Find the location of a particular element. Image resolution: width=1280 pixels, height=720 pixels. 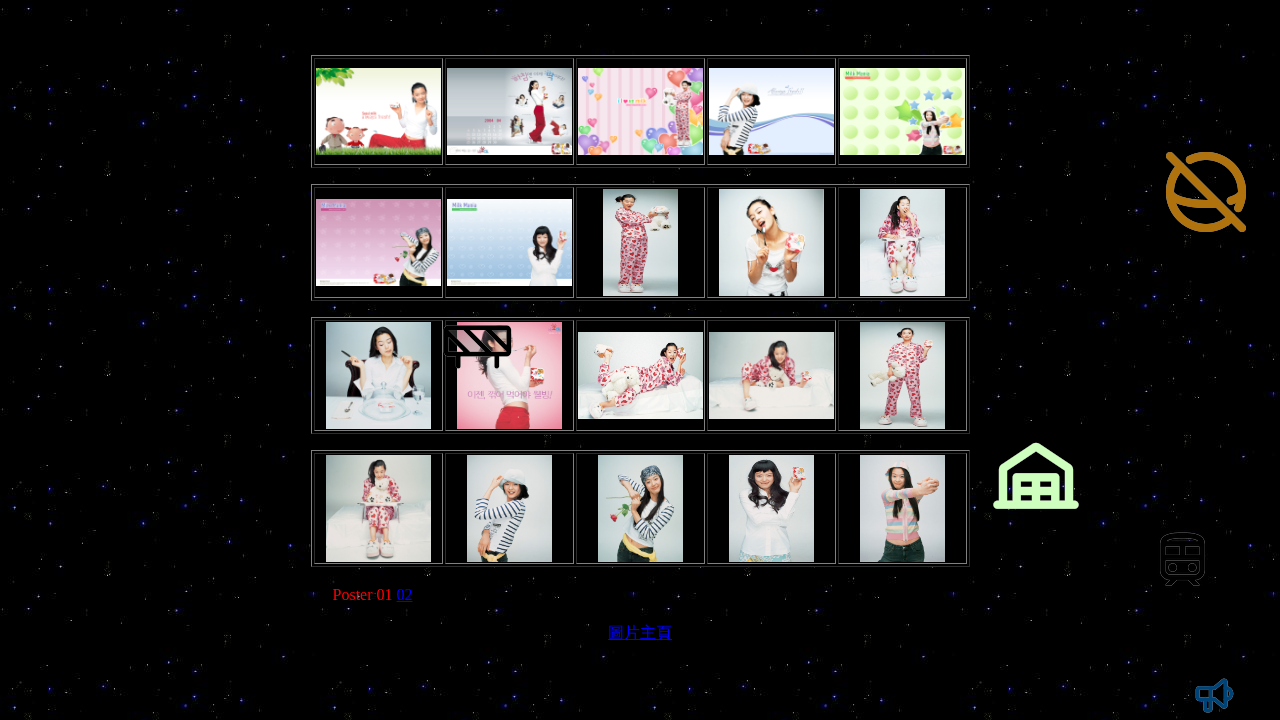

make an announcement or broadcast is located at coordinates (1214, 695).